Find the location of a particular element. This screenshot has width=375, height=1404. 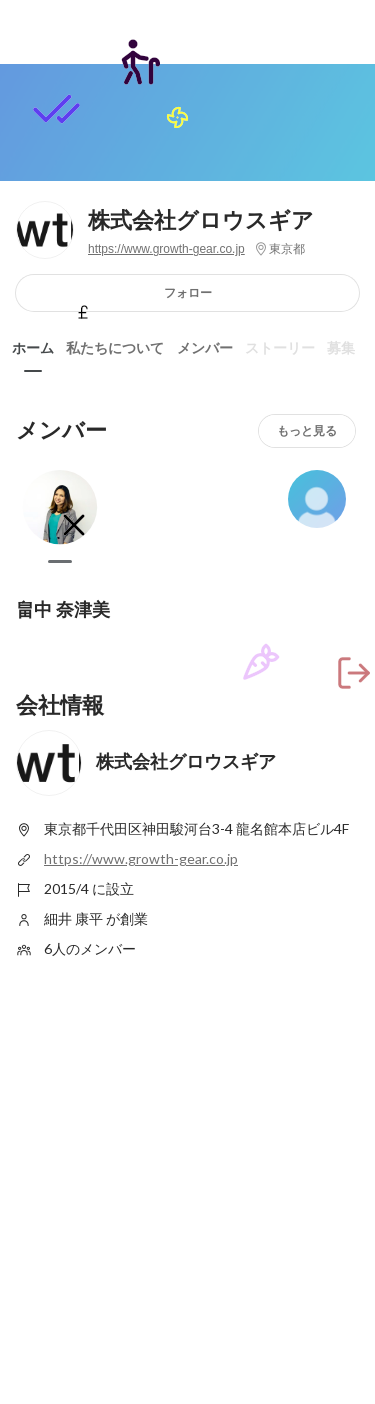

log out of your account is located at coordinates (354, 673).